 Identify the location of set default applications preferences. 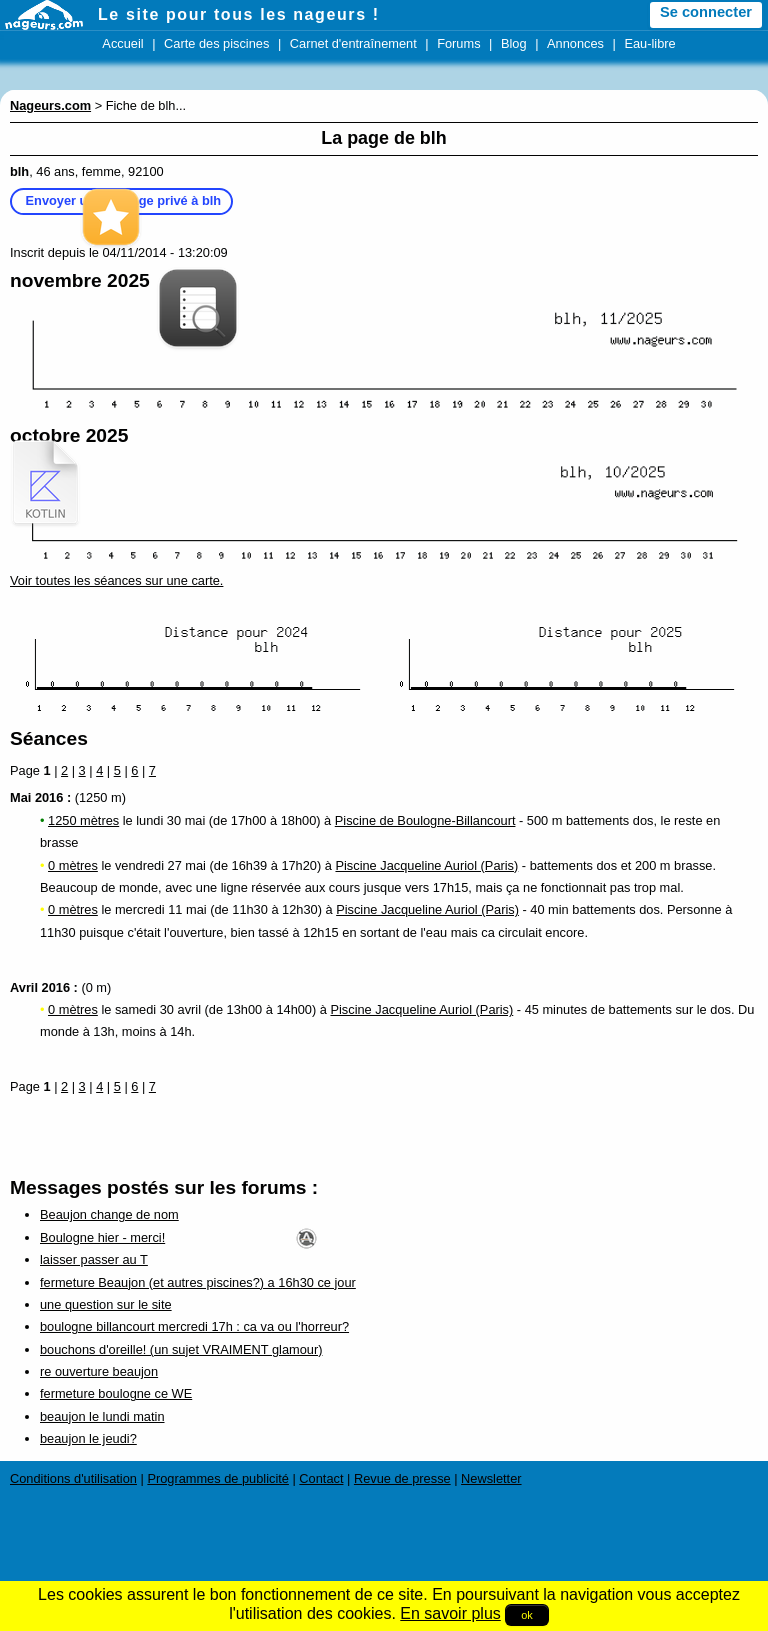
(111, 218).